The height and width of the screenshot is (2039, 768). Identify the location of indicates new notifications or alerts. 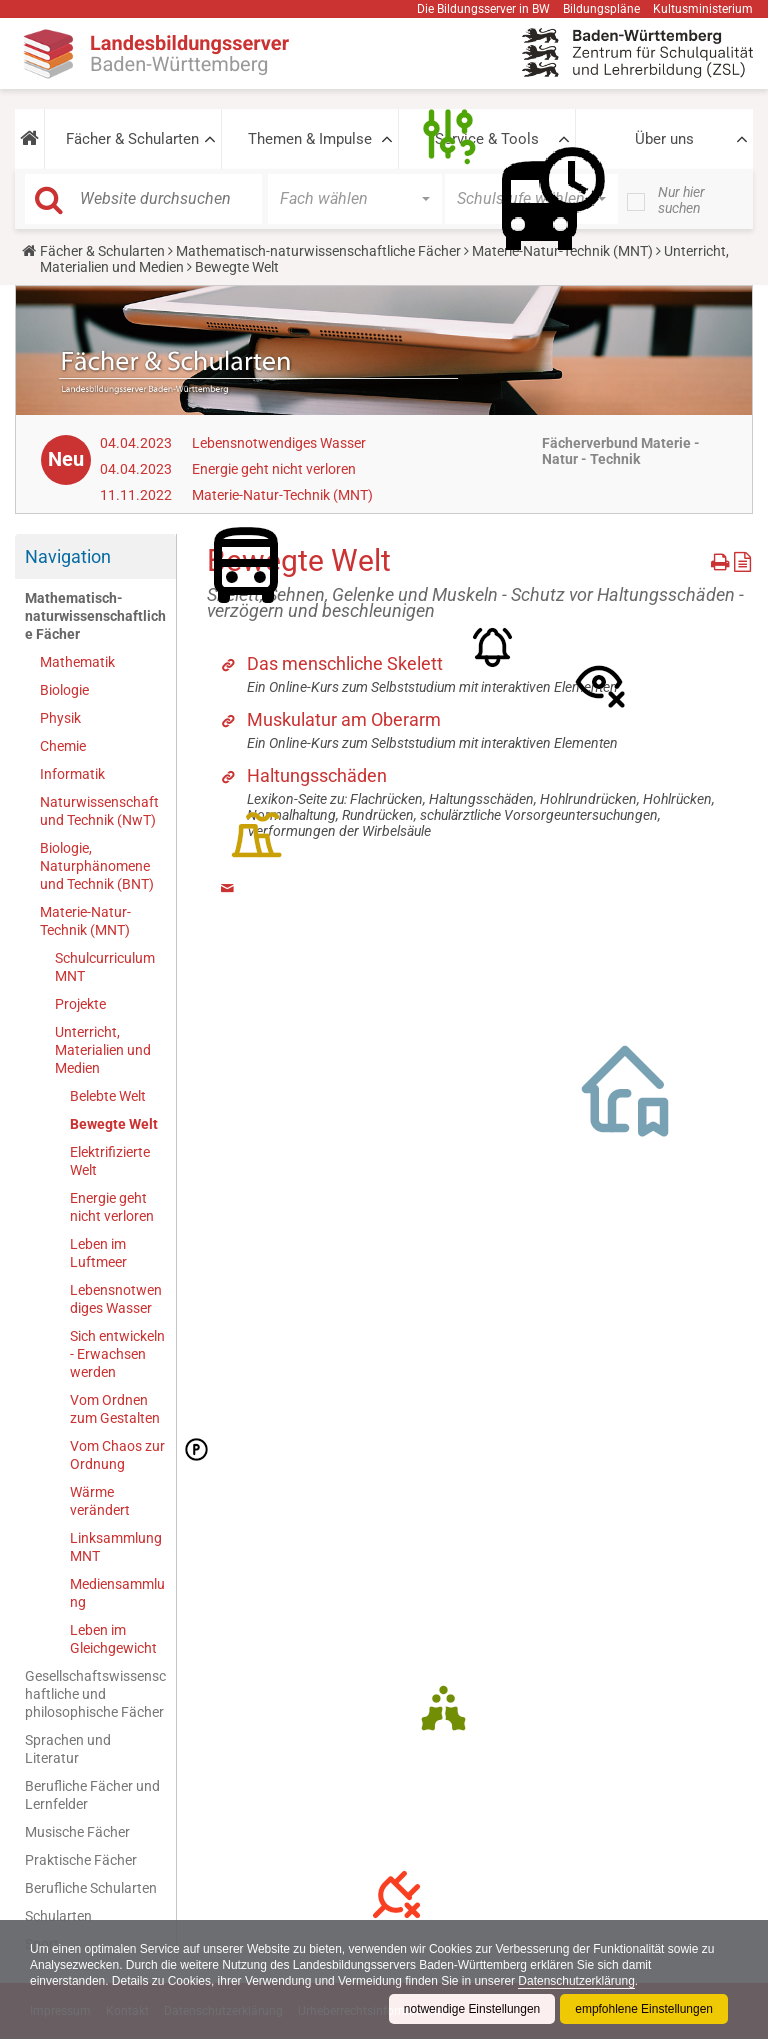
(492, 647).